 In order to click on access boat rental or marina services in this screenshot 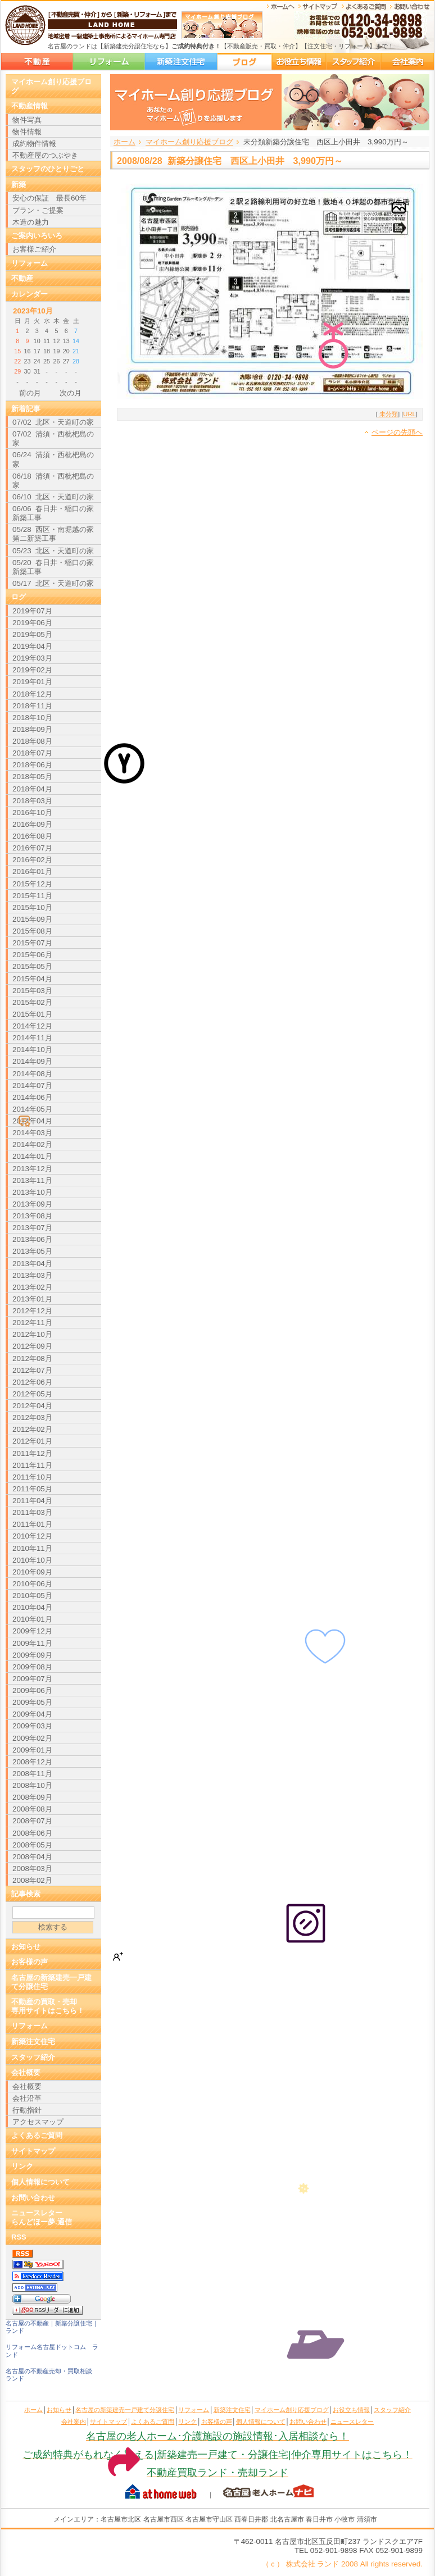, I will do `click(315, 2343)`.